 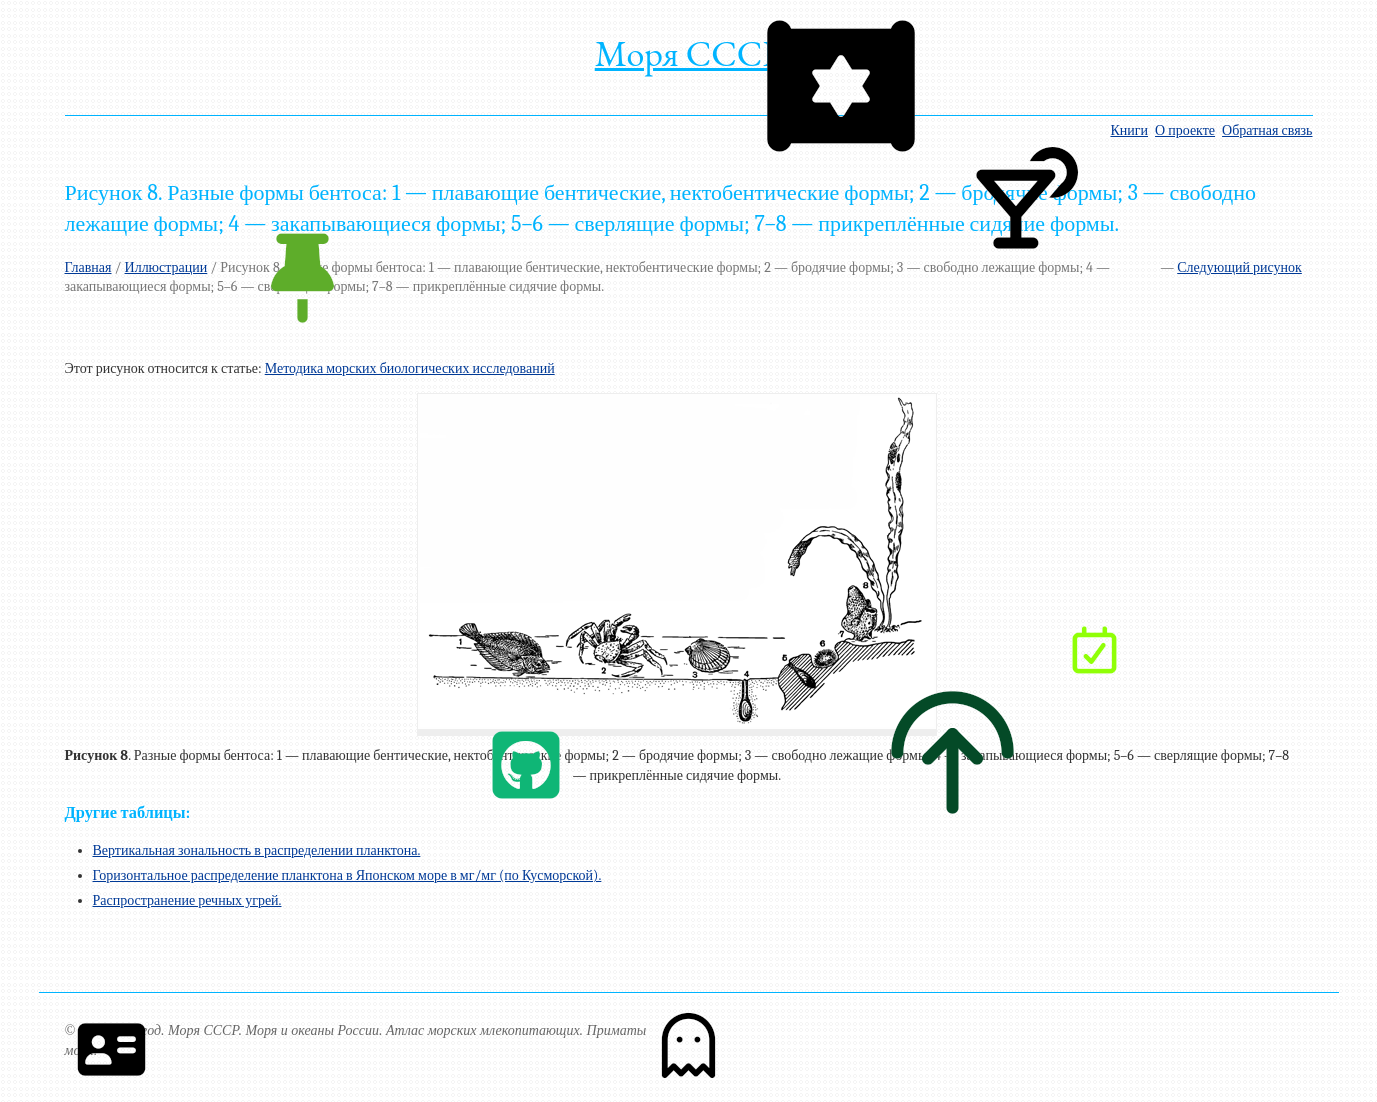 I want to click on browse cocktail recipes or drink menu, so click(x=1021, y=203).